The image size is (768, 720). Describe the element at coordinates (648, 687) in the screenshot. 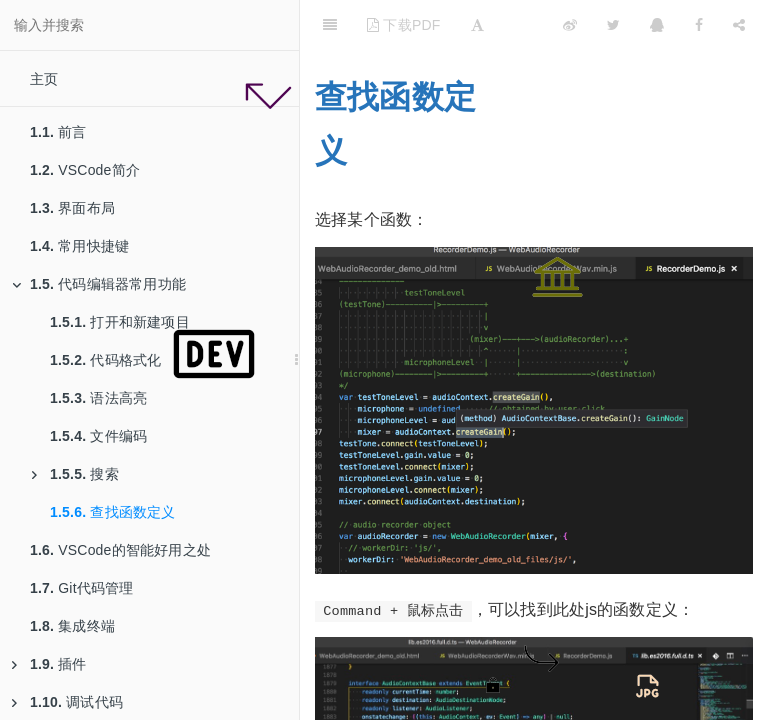

I see `view or open a JPG image file` at that location.